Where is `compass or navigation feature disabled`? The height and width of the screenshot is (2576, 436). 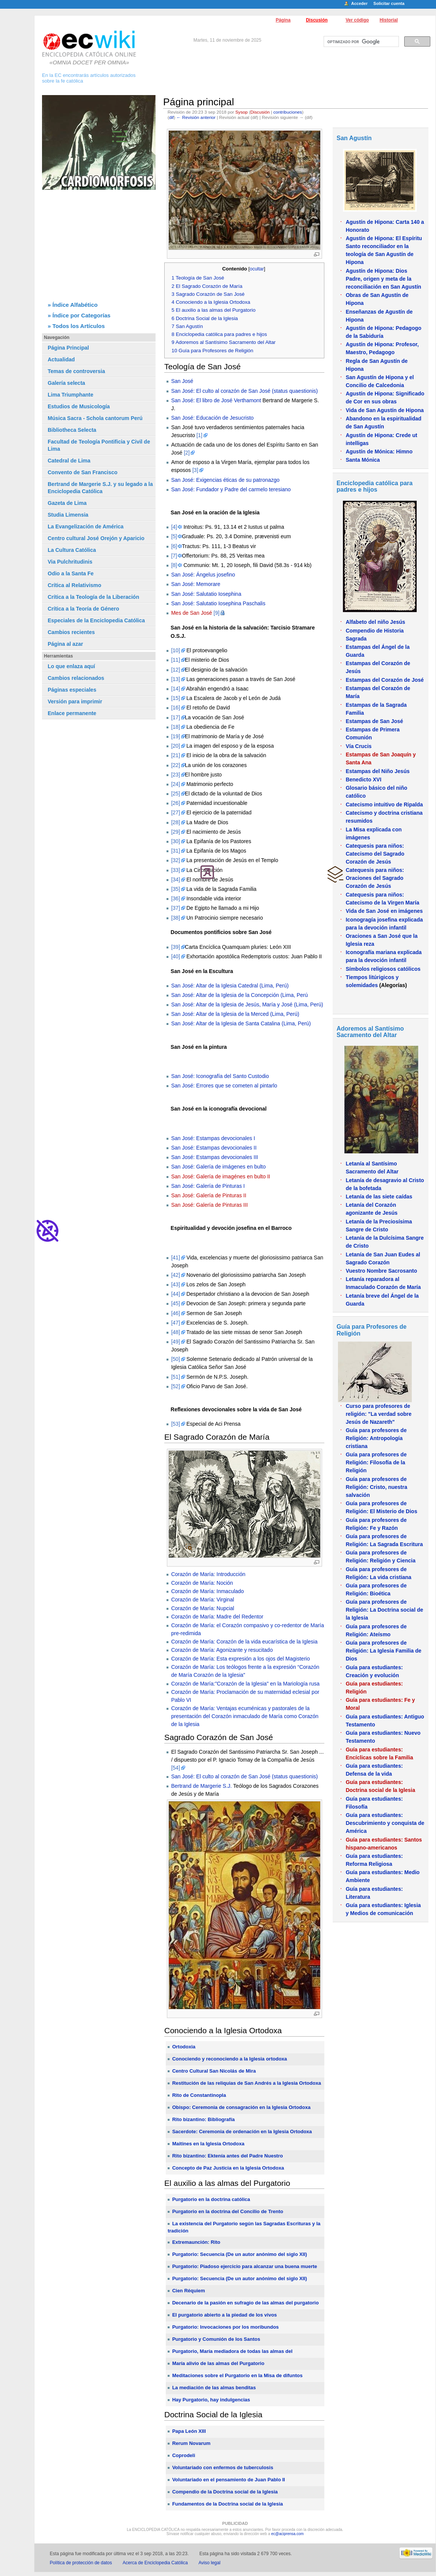
compass or navigation feature disabled is located at coordinates (47, 1231).